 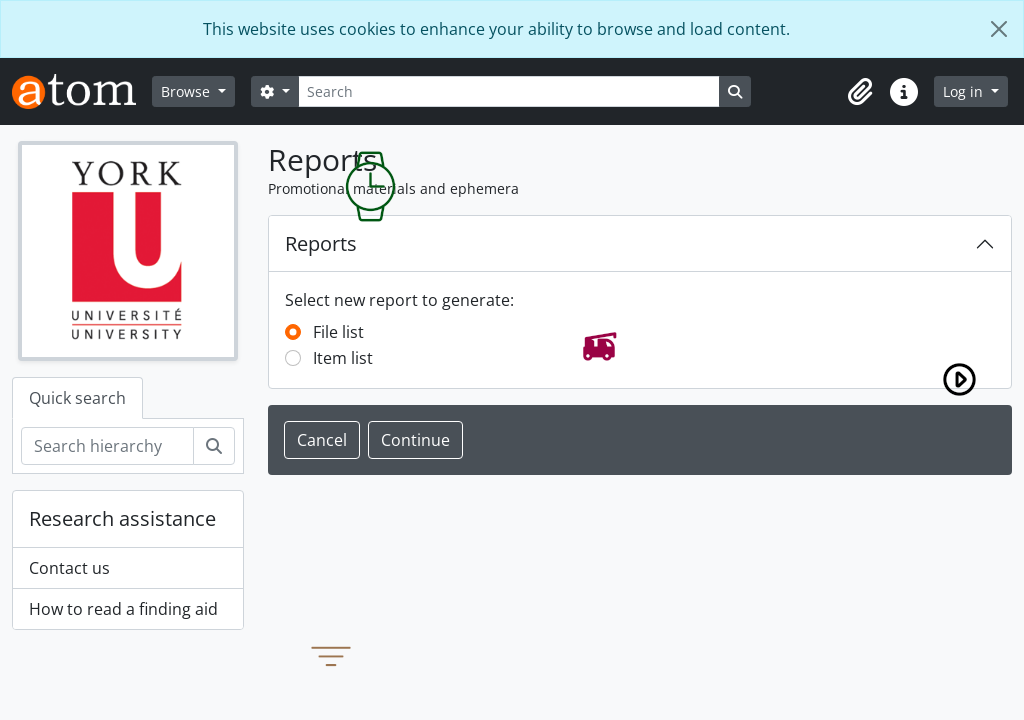 What do you see at coordinates (599, 348) in the screenshot?
I see `request roadside assistance or towing` at bounding box center [599, 348].